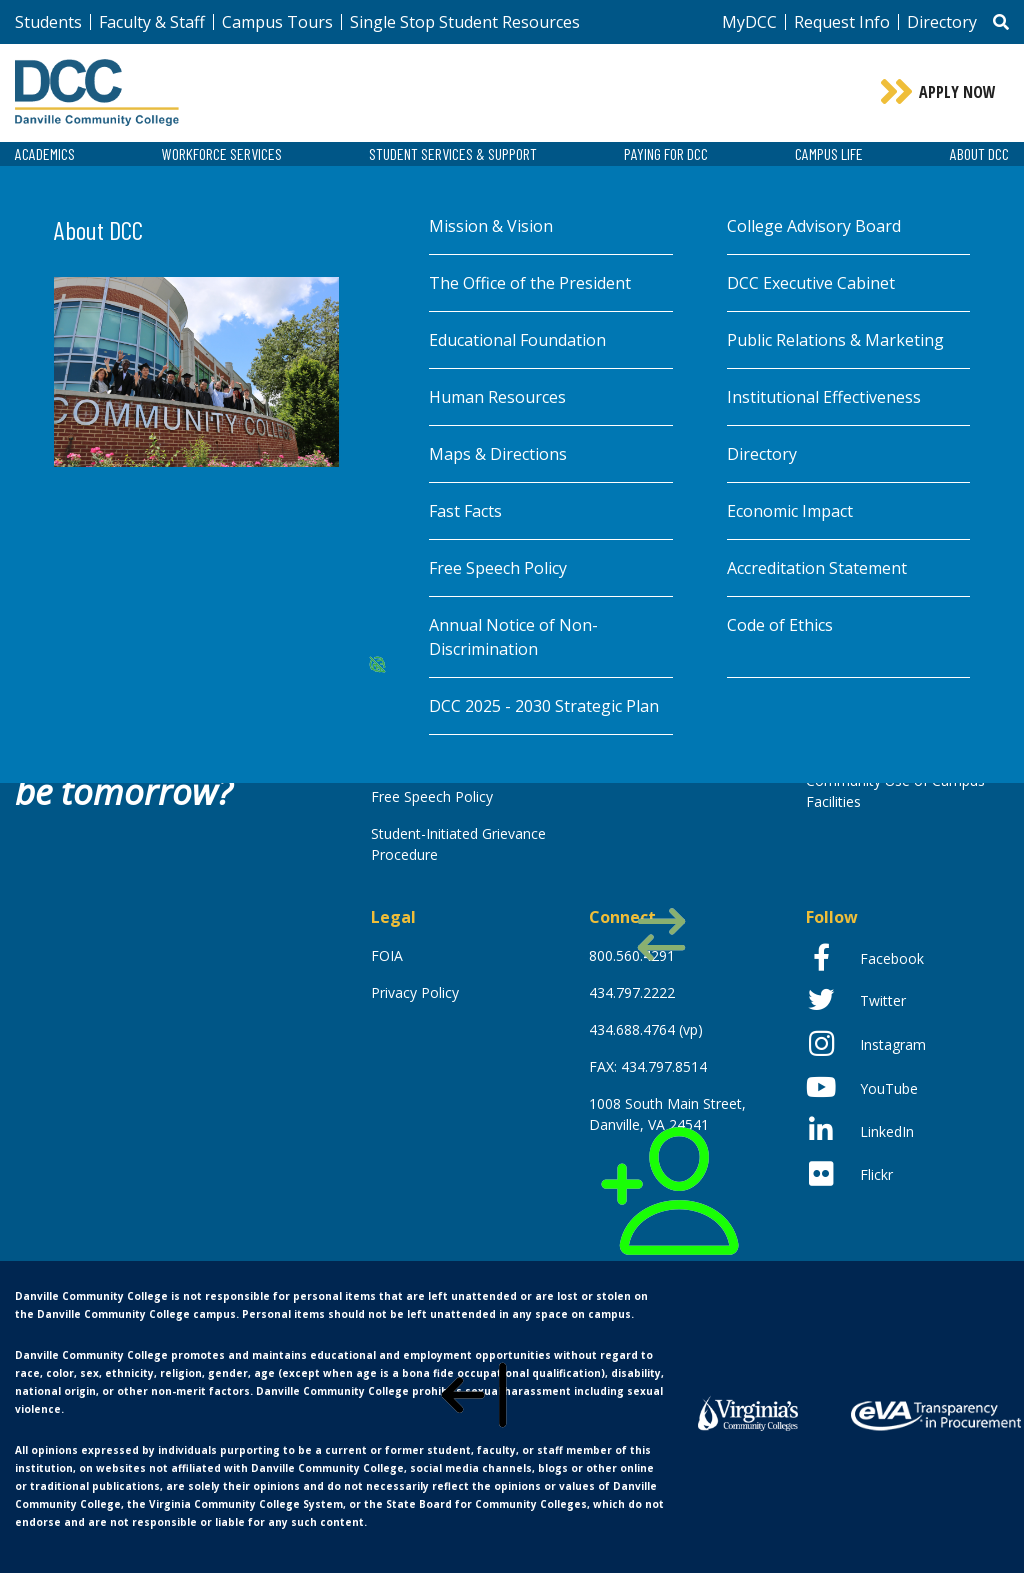 Image resolution: width=1024 pixels, height=1573 pixels. Describe the element at coordinates (377, 664) in the screenshot. I see `disable hop or jump animation` at that location.